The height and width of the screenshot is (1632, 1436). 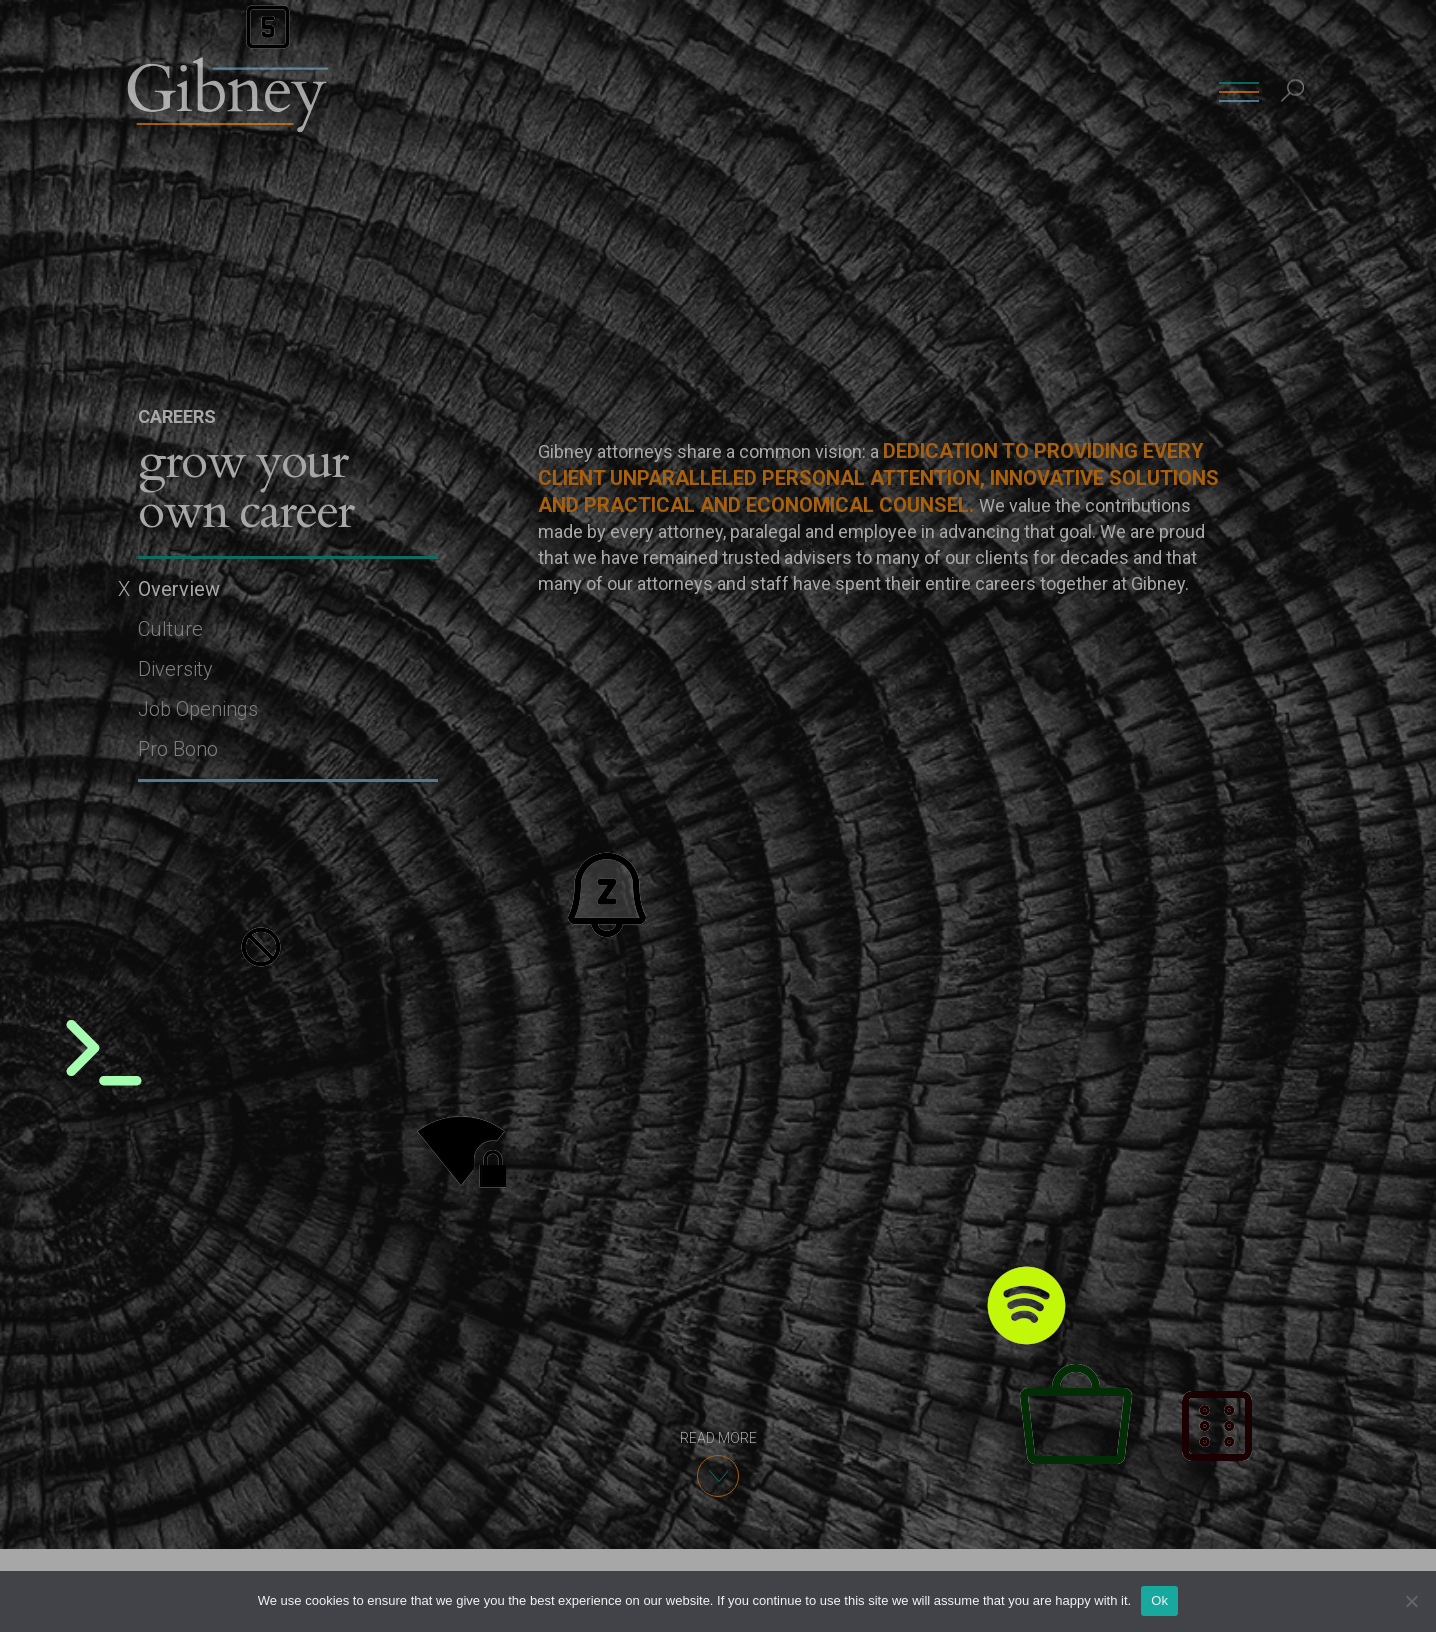 I want to click on mute notifications while sleeping, so click(x=607, y=895).